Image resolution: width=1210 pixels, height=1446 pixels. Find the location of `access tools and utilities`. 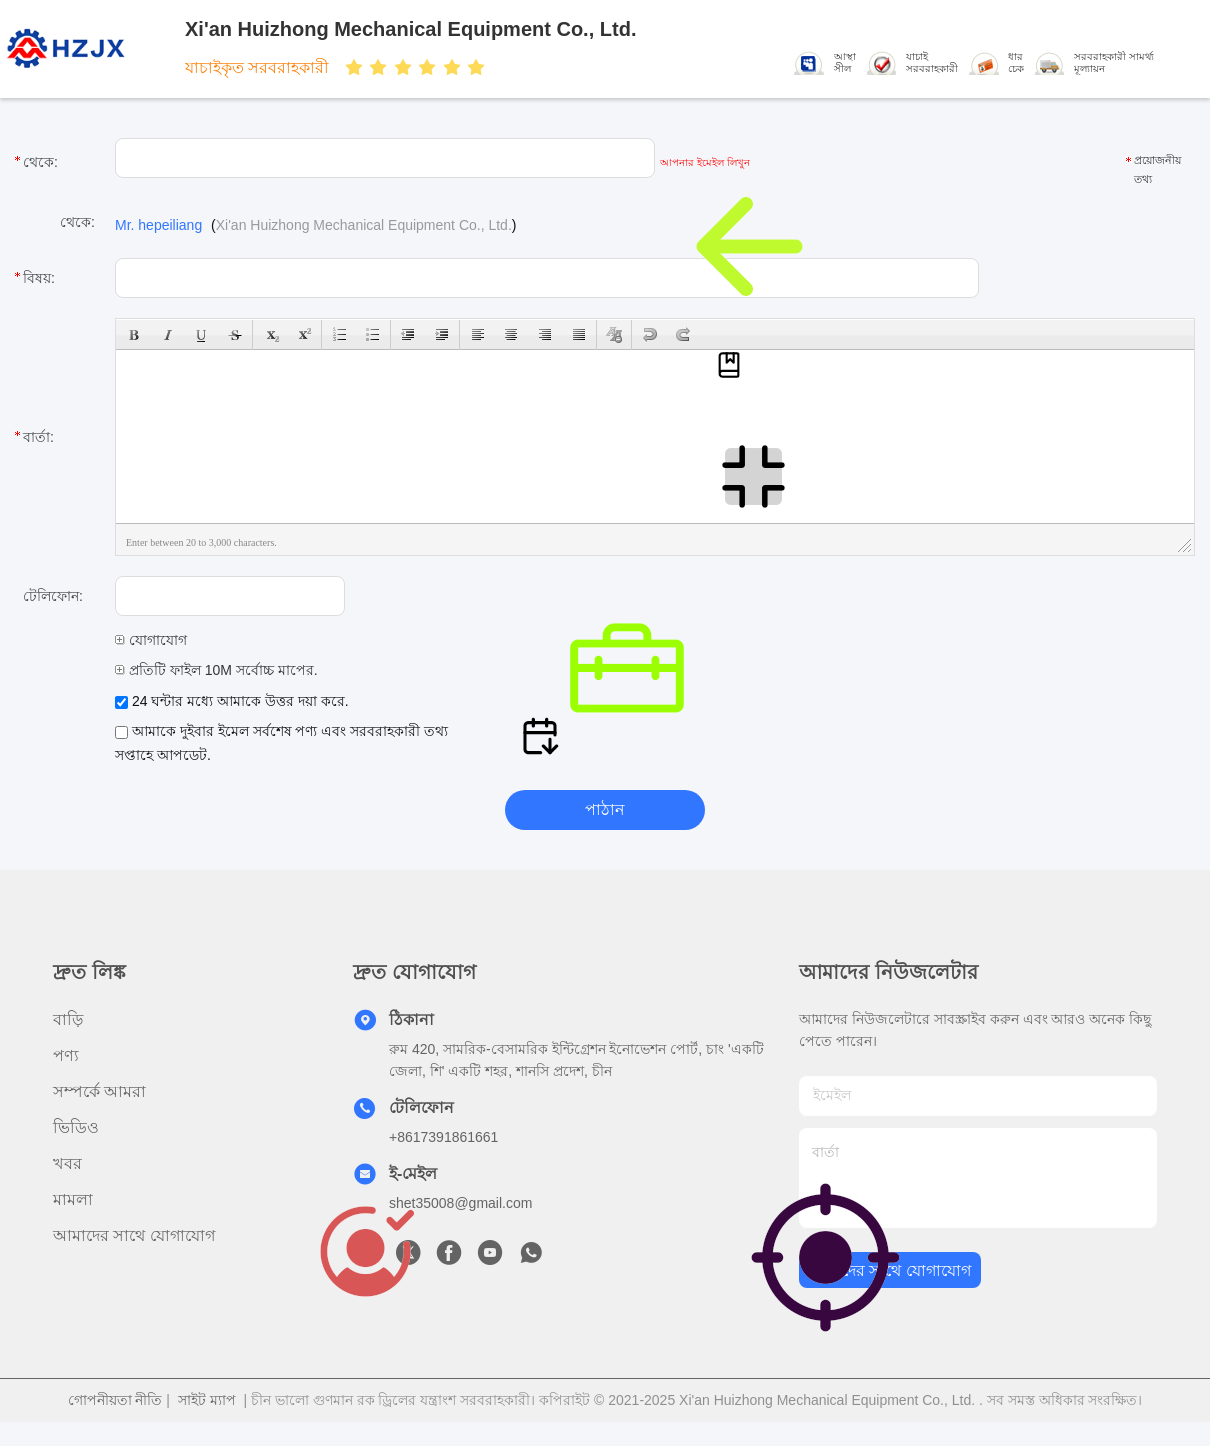

access tools and utilities is located at coordinates (627, 672).